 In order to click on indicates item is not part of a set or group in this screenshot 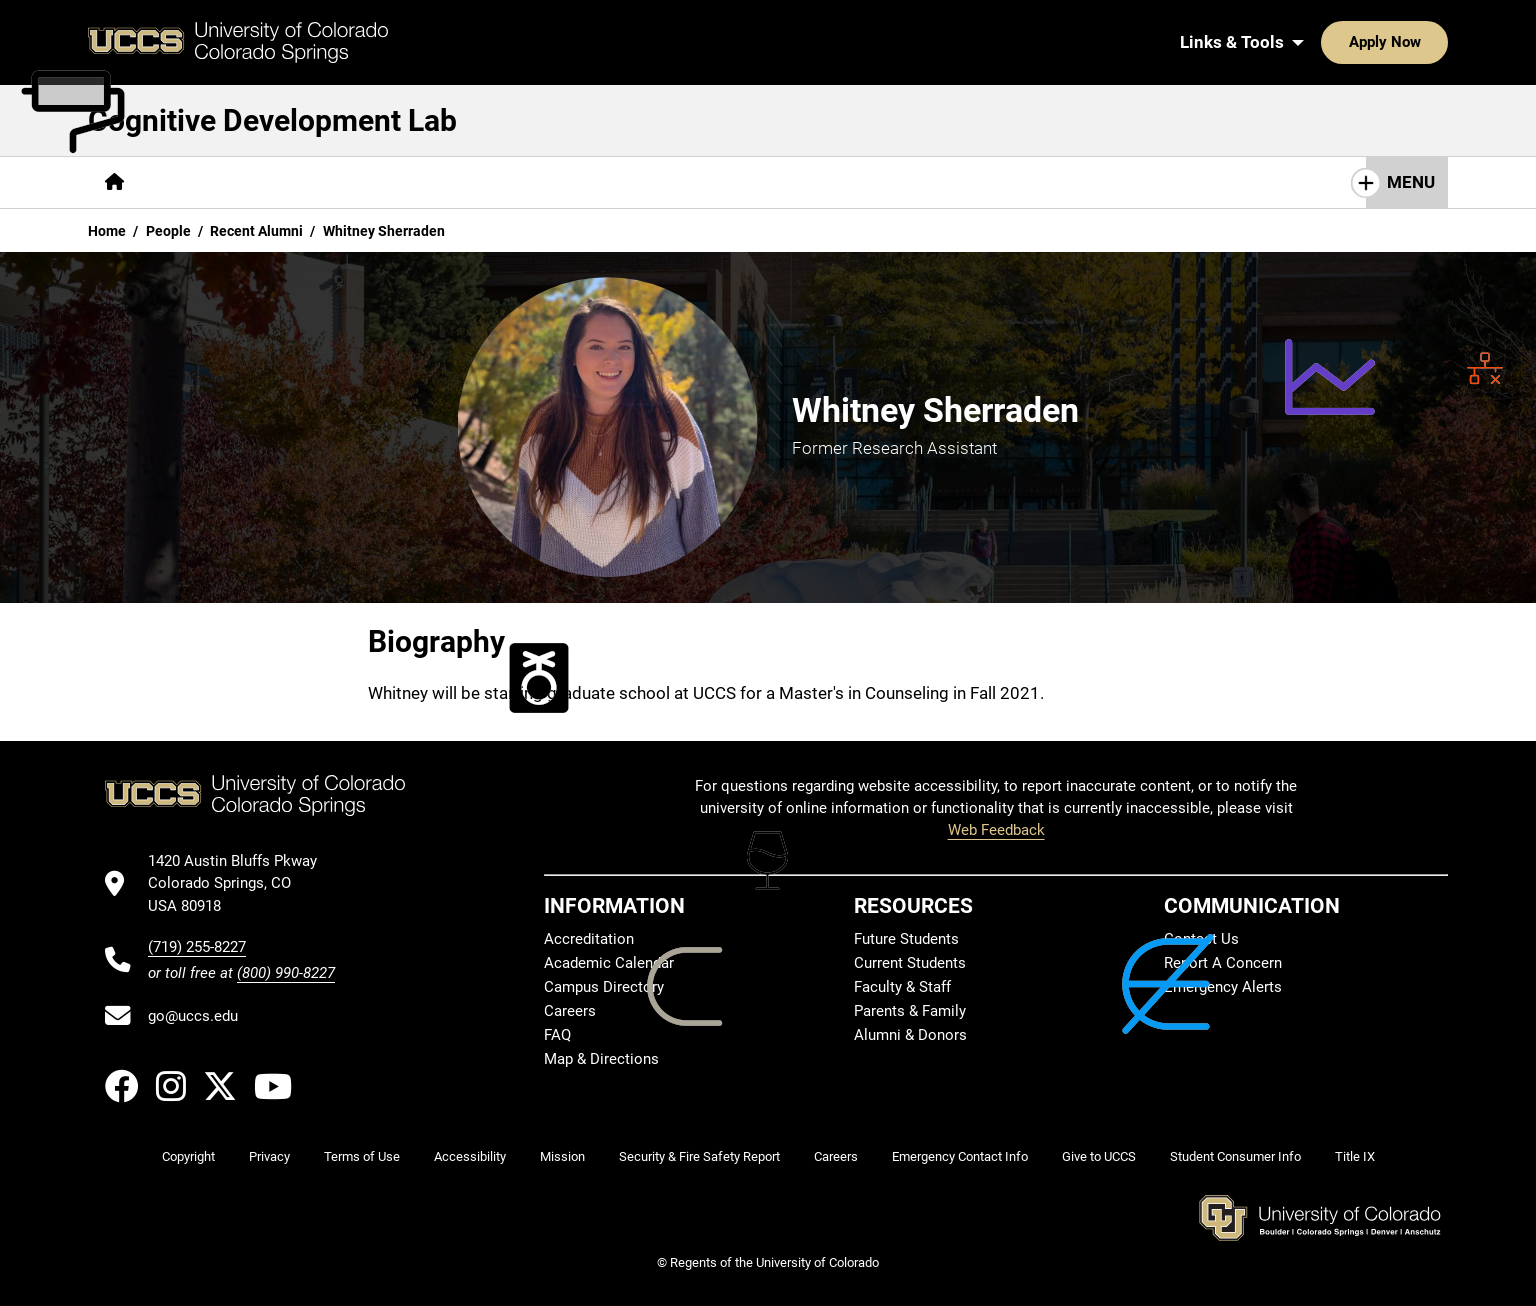, I will do `click(1168, 984)`.